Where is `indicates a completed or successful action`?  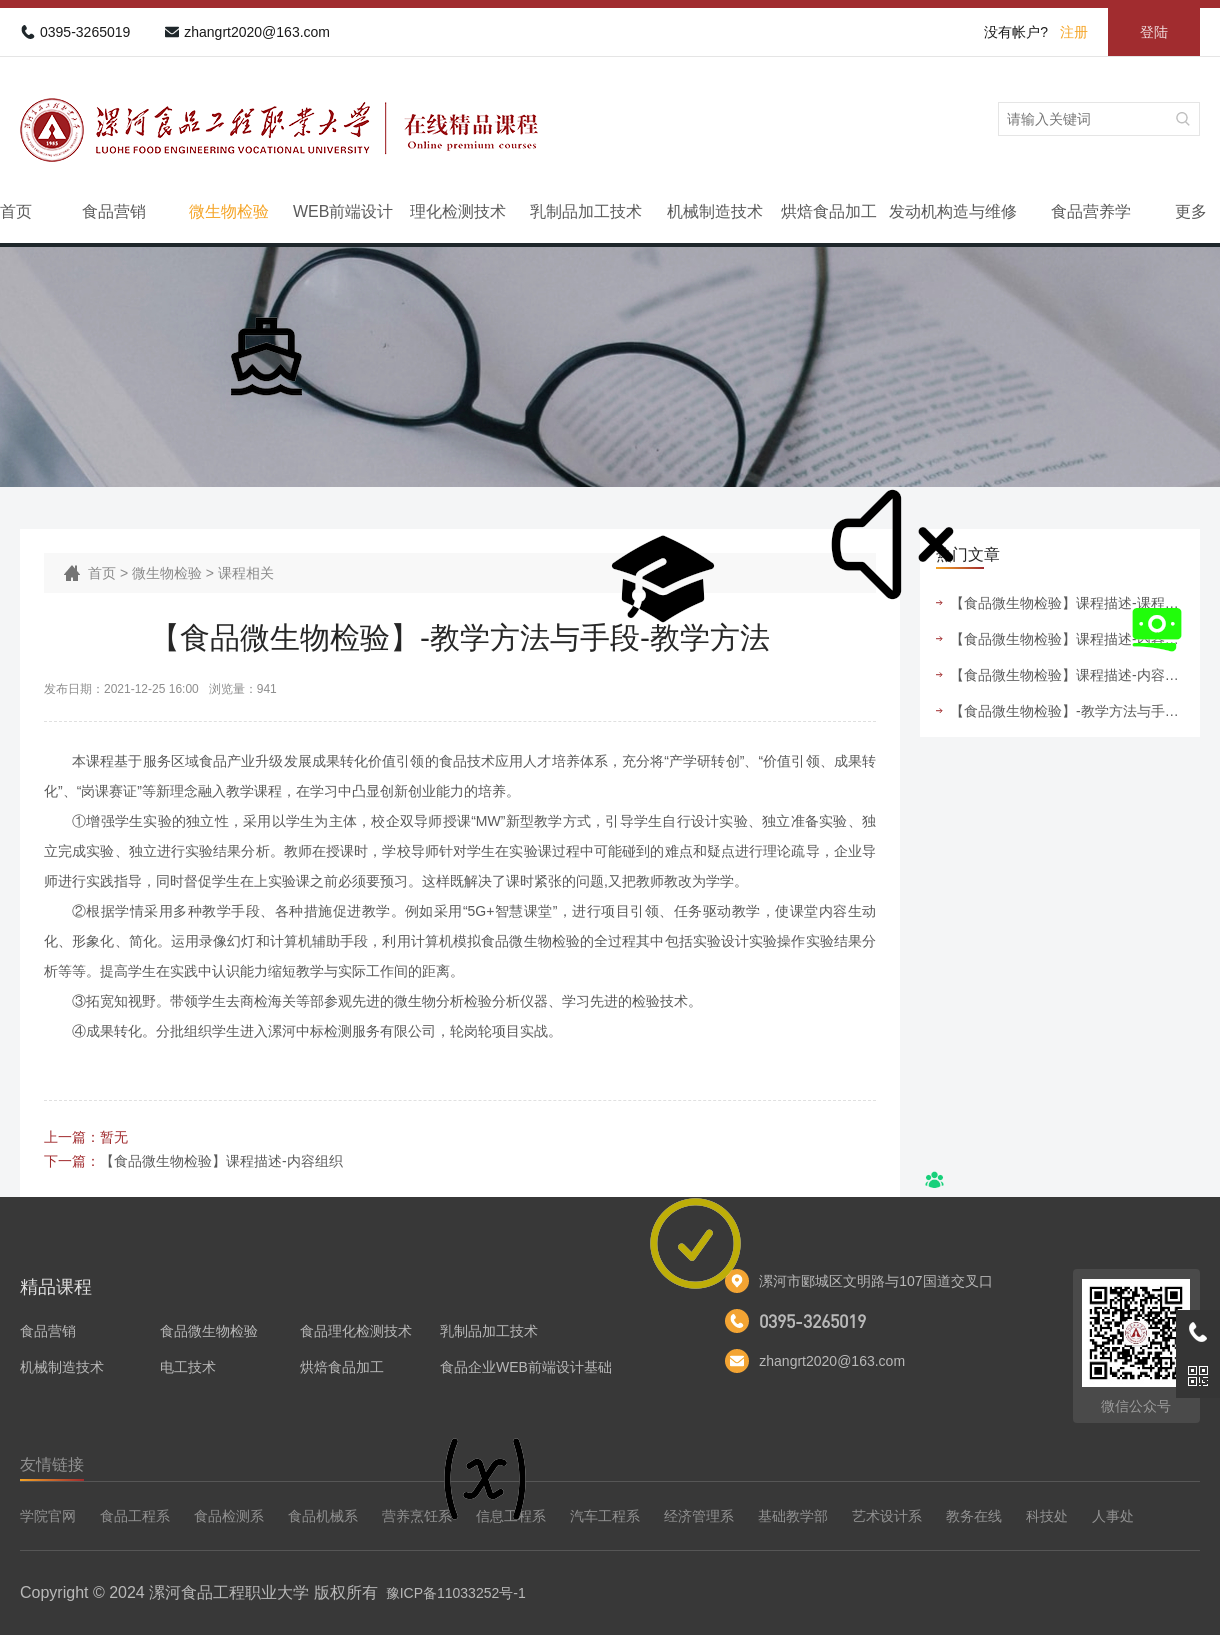
indicates a completed or successful action is located at coordinates (695, 1243).